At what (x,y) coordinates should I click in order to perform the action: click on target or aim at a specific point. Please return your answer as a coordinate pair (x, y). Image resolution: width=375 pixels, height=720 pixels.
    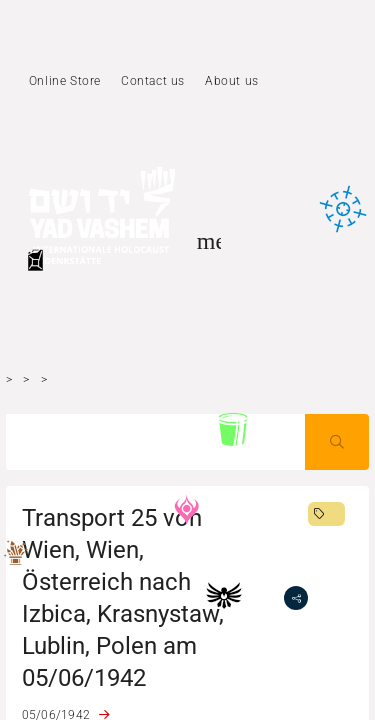
    Looking at the image, I should click on (343, 209).